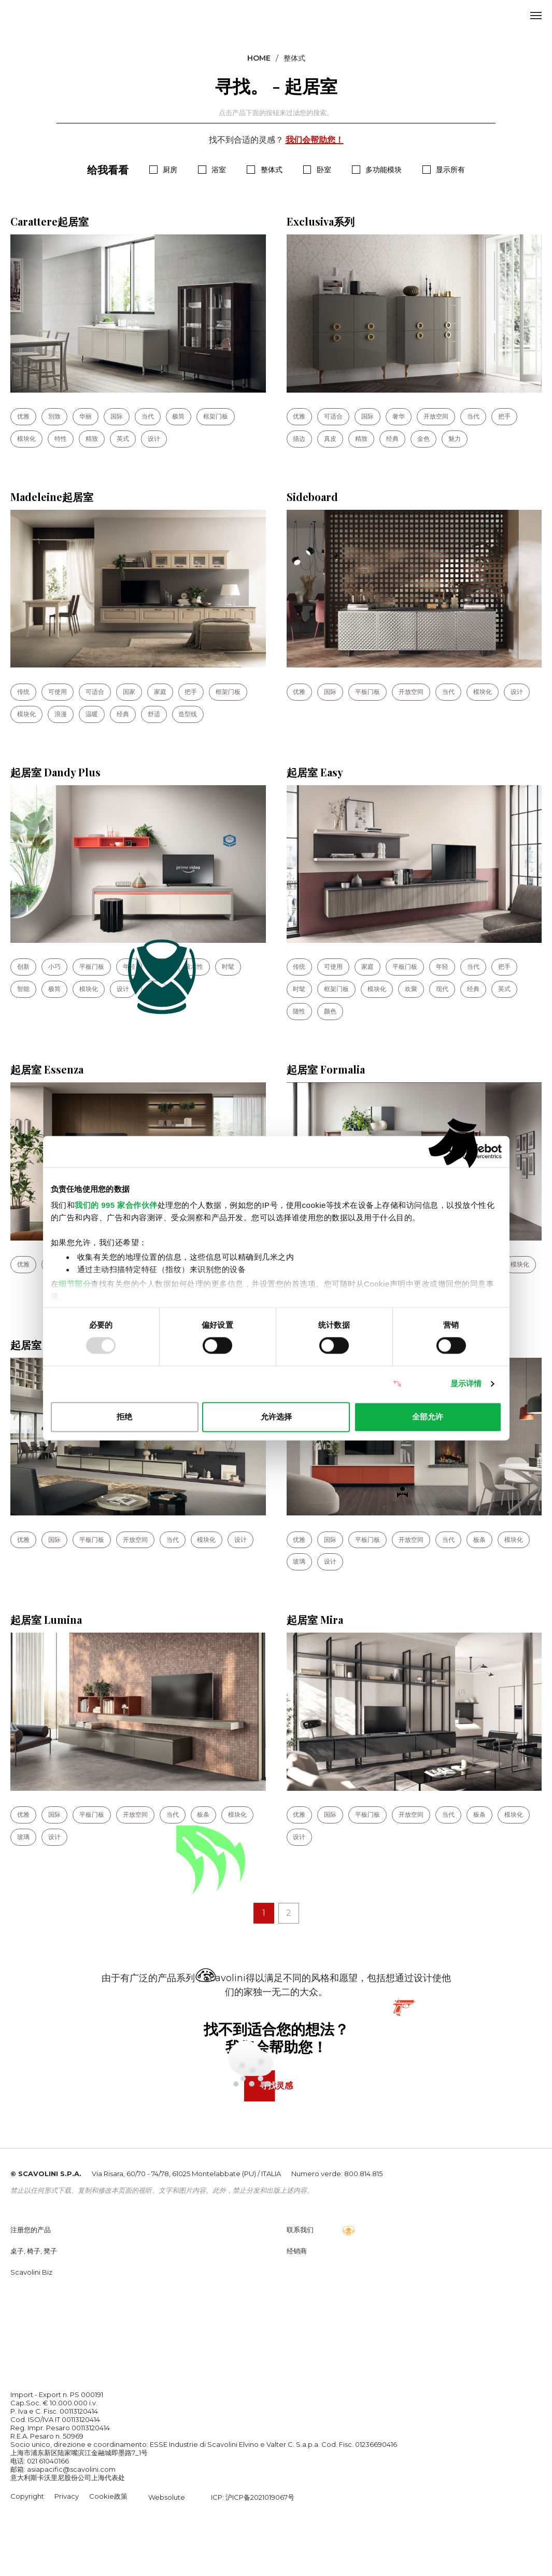  What do you see at coordinates (402, 1492) in the screenshot?
I see `travel to or view a bridge location` at bounding box center [402, 1492].